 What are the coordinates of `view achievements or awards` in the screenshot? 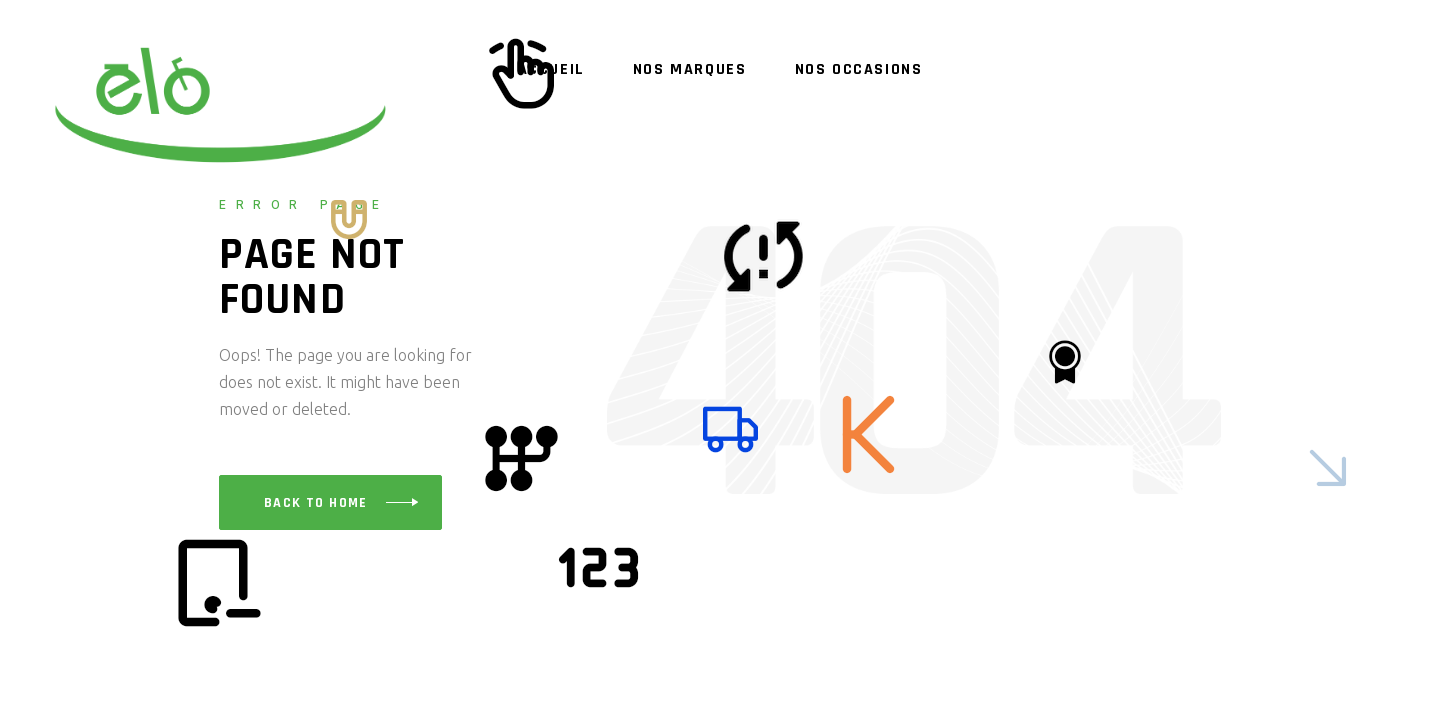 It's located at (1065, 362).